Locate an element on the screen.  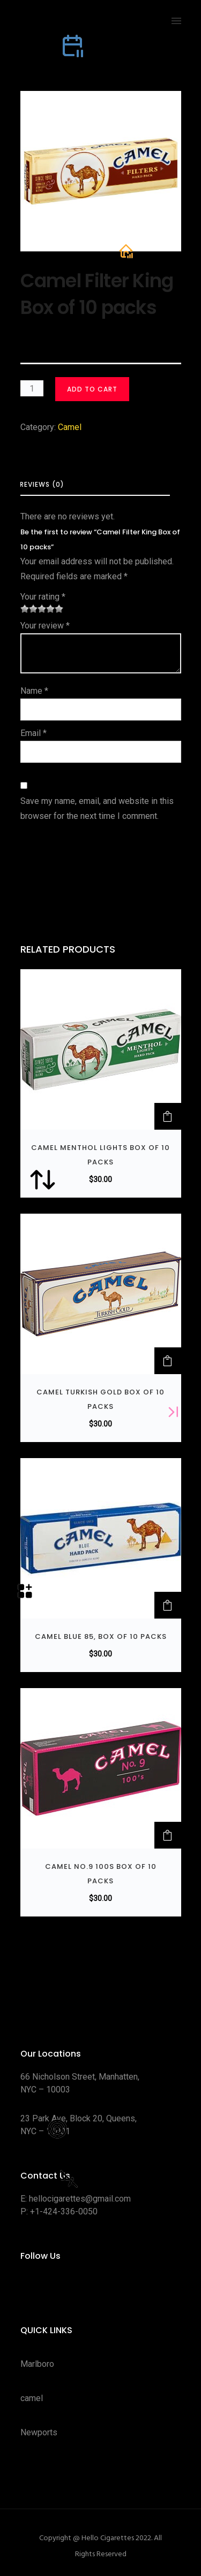
disable translation or language features is located at coordinates (69, 2179).